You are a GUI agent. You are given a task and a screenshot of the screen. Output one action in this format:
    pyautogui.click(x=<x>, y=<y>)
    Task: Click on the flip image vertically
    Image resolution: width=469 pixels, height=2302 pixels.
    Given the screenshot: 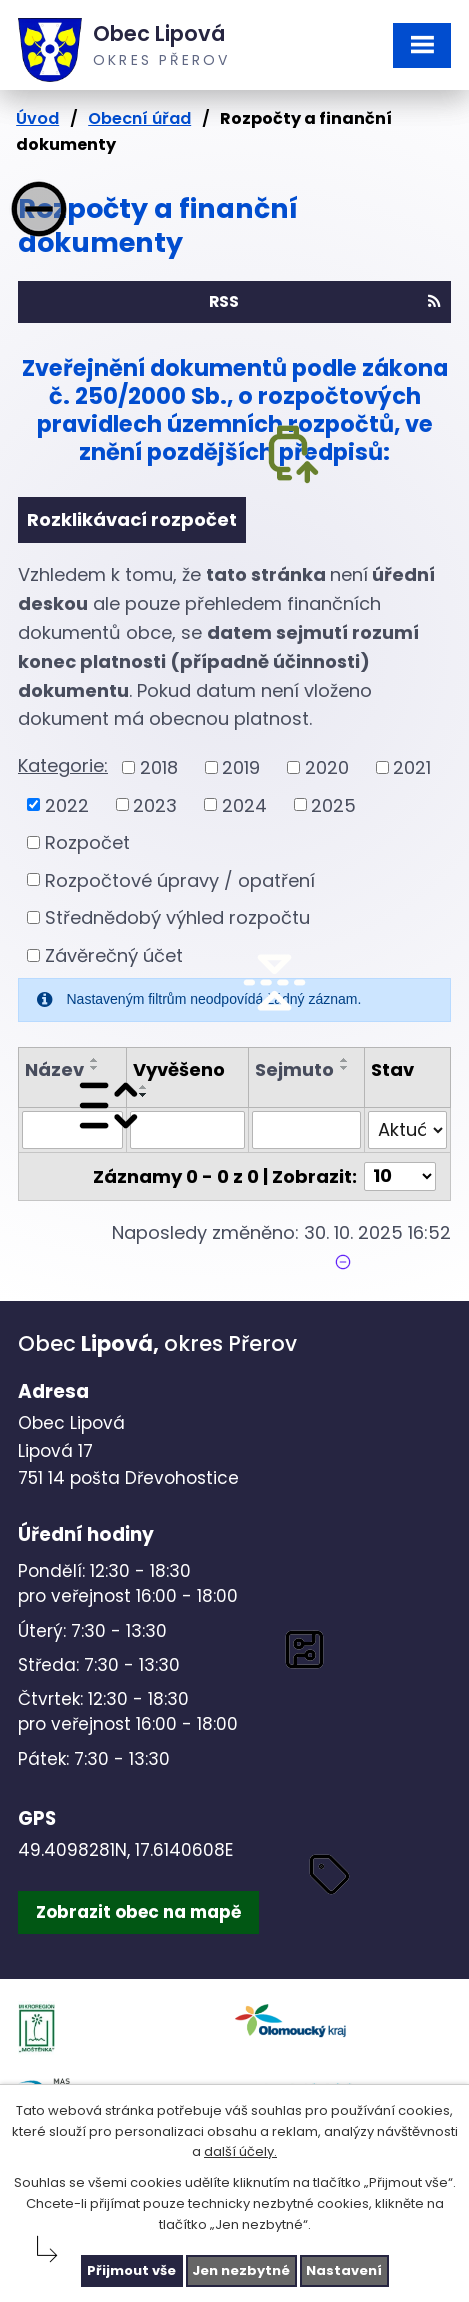 What is the action you would take?
    pyautogui.click(x=274, y=982)
    